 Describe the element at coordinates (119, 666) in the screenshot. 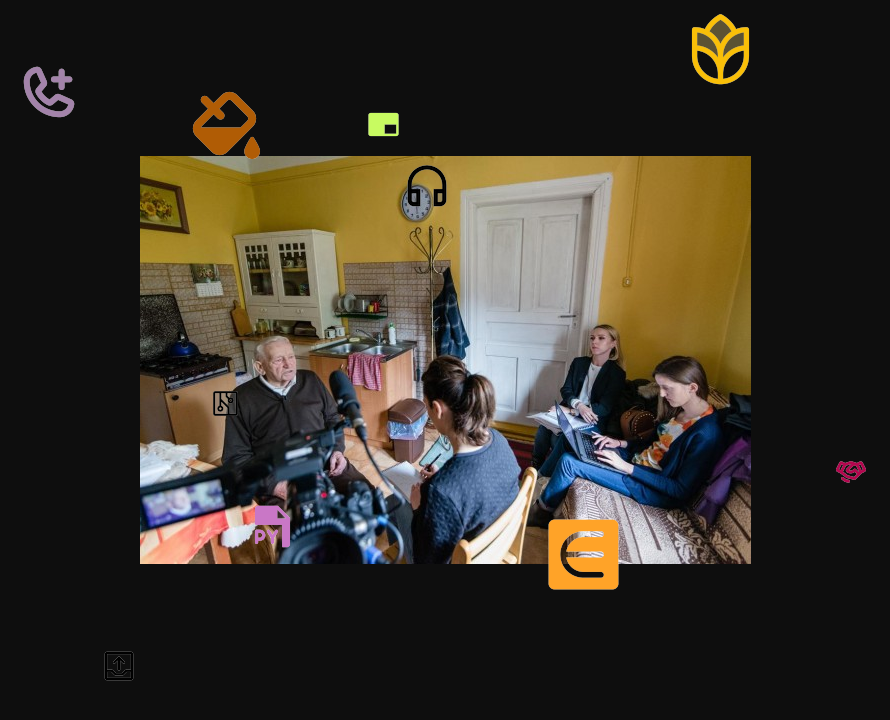

I see `upload a file from your device` at that location.